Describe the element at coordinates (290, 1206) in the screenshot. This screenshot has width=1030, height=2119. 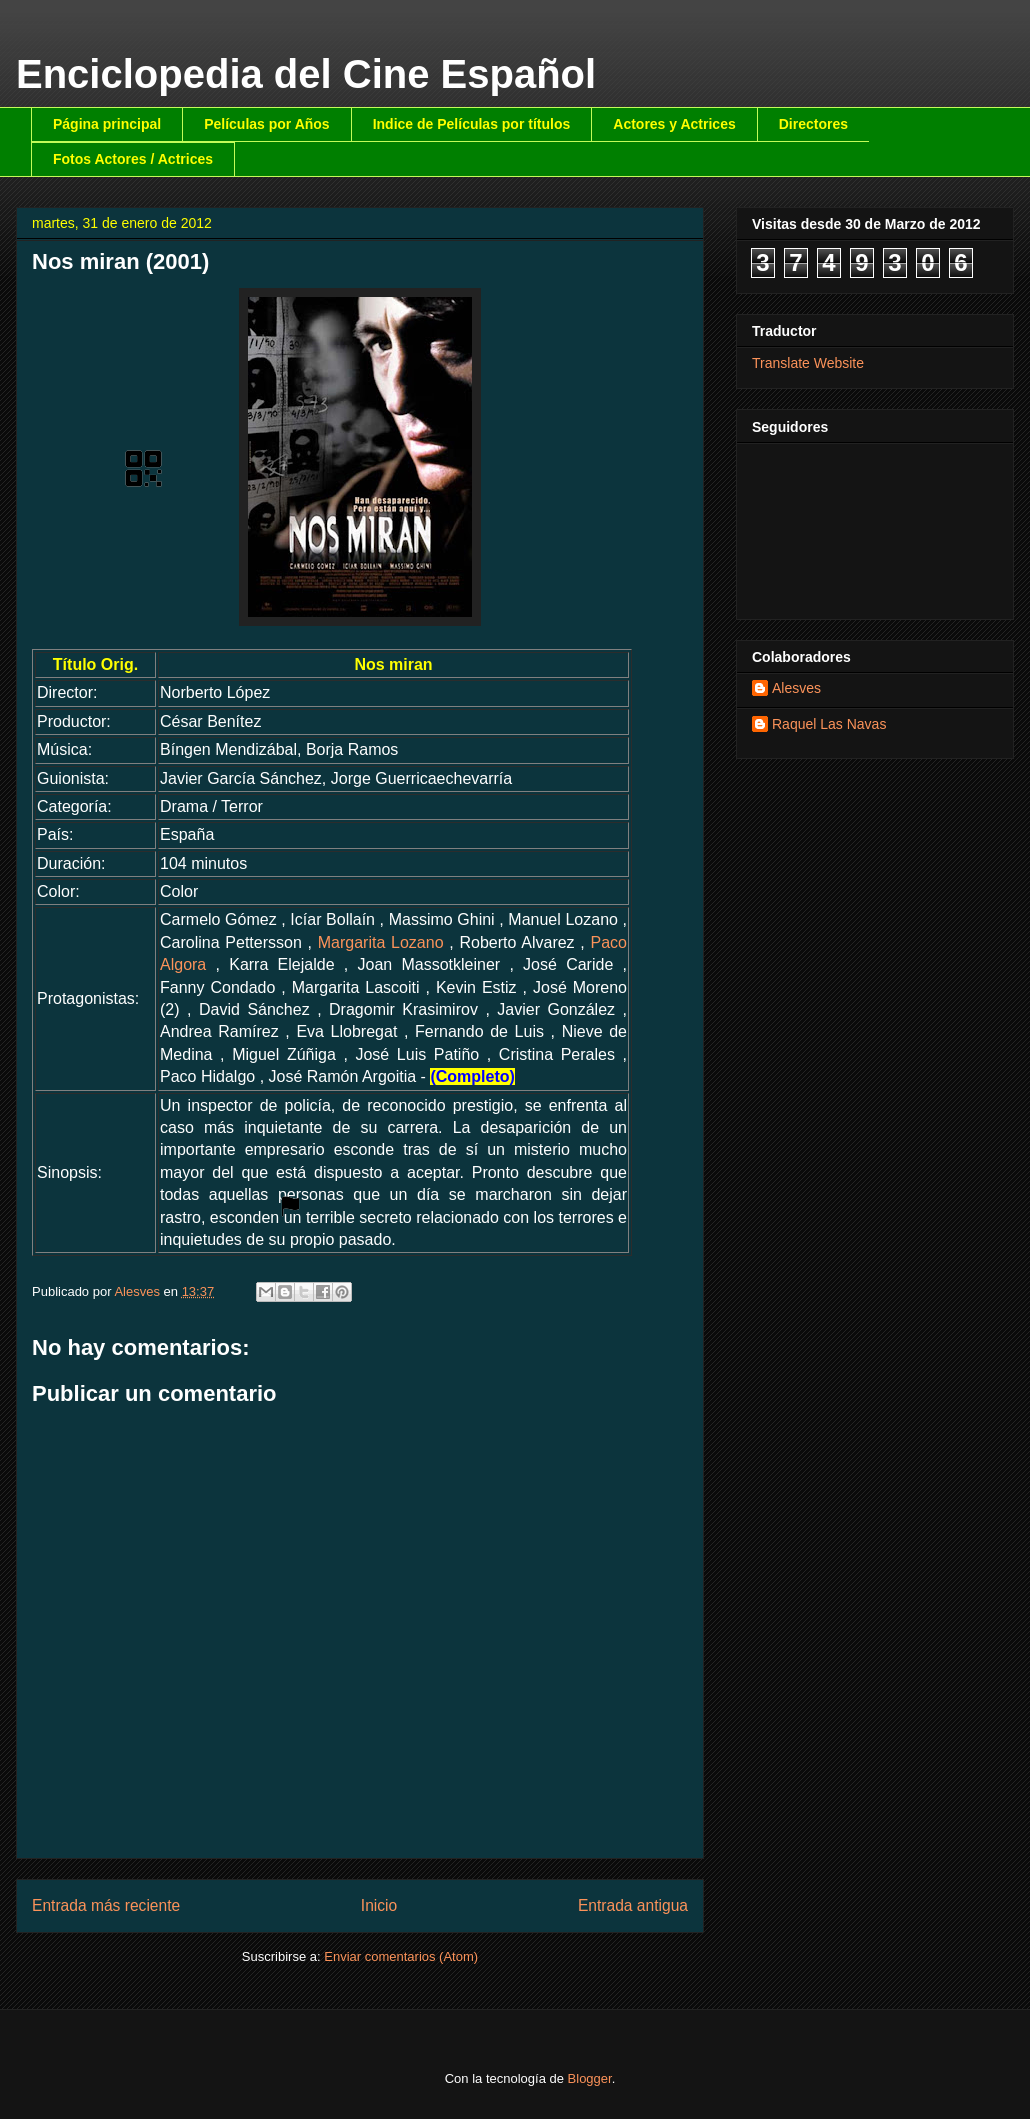
I see `flag or report content` at that location.